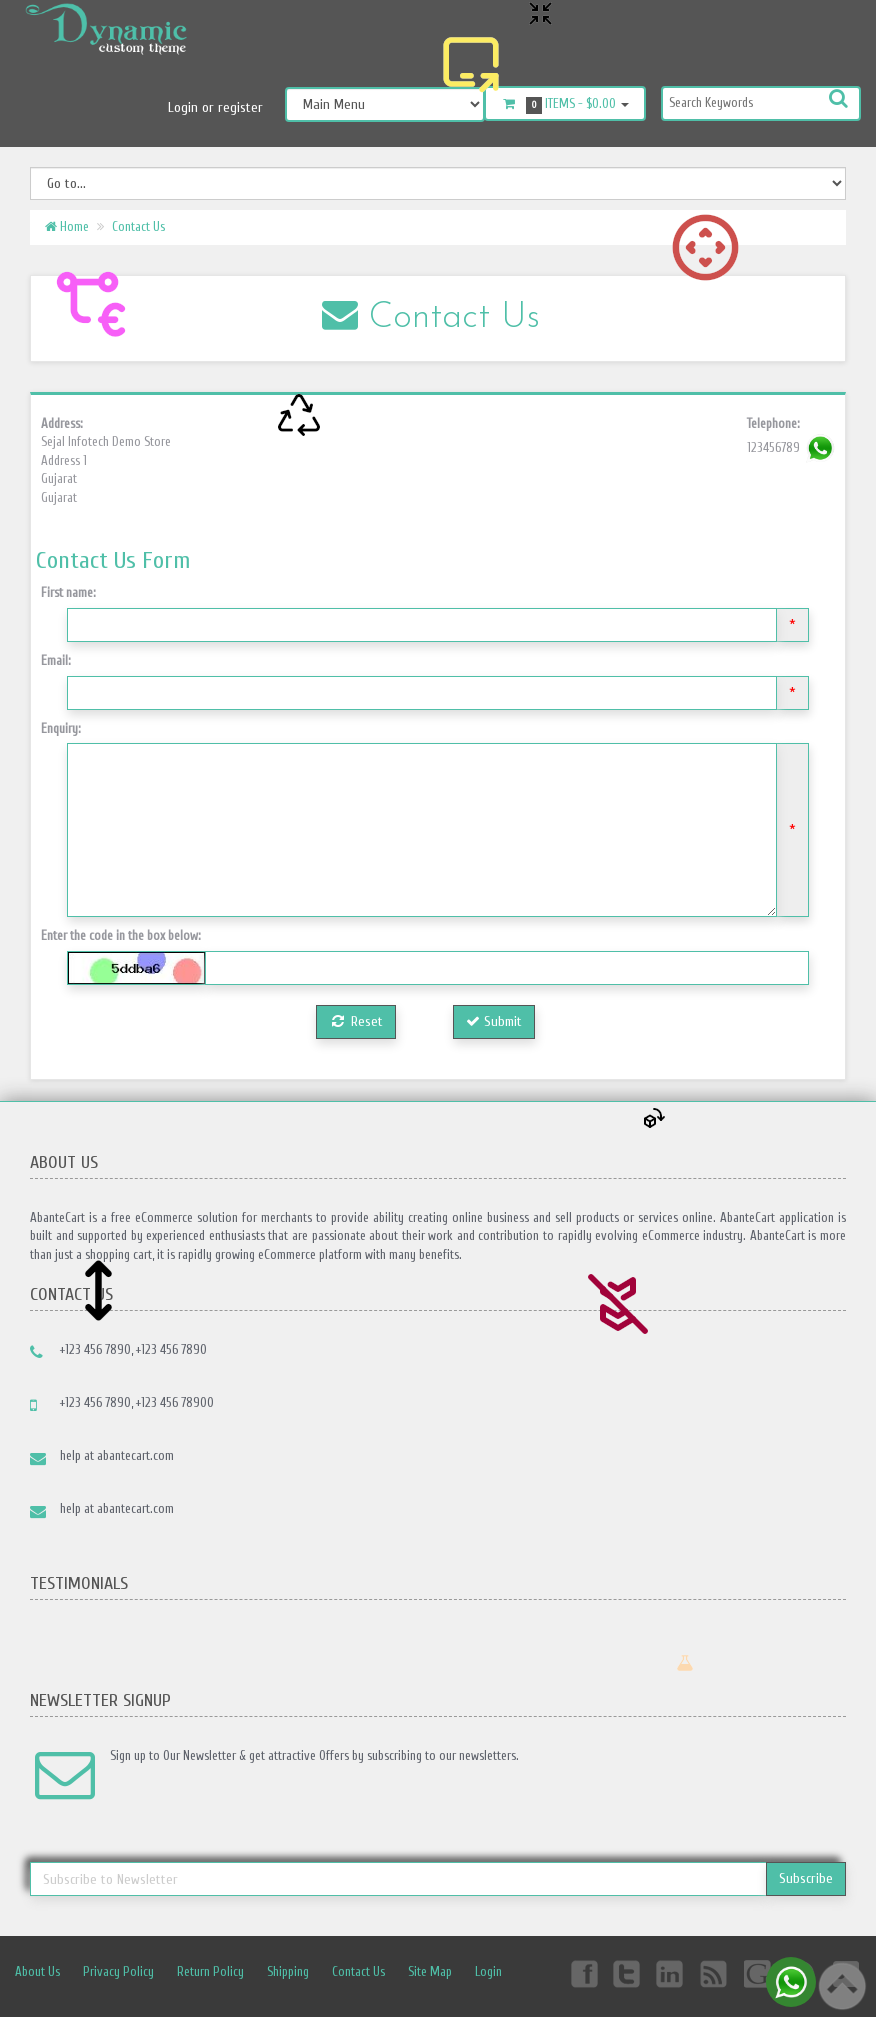  I want to click on access lab or experimental features, so click(685, 1663).